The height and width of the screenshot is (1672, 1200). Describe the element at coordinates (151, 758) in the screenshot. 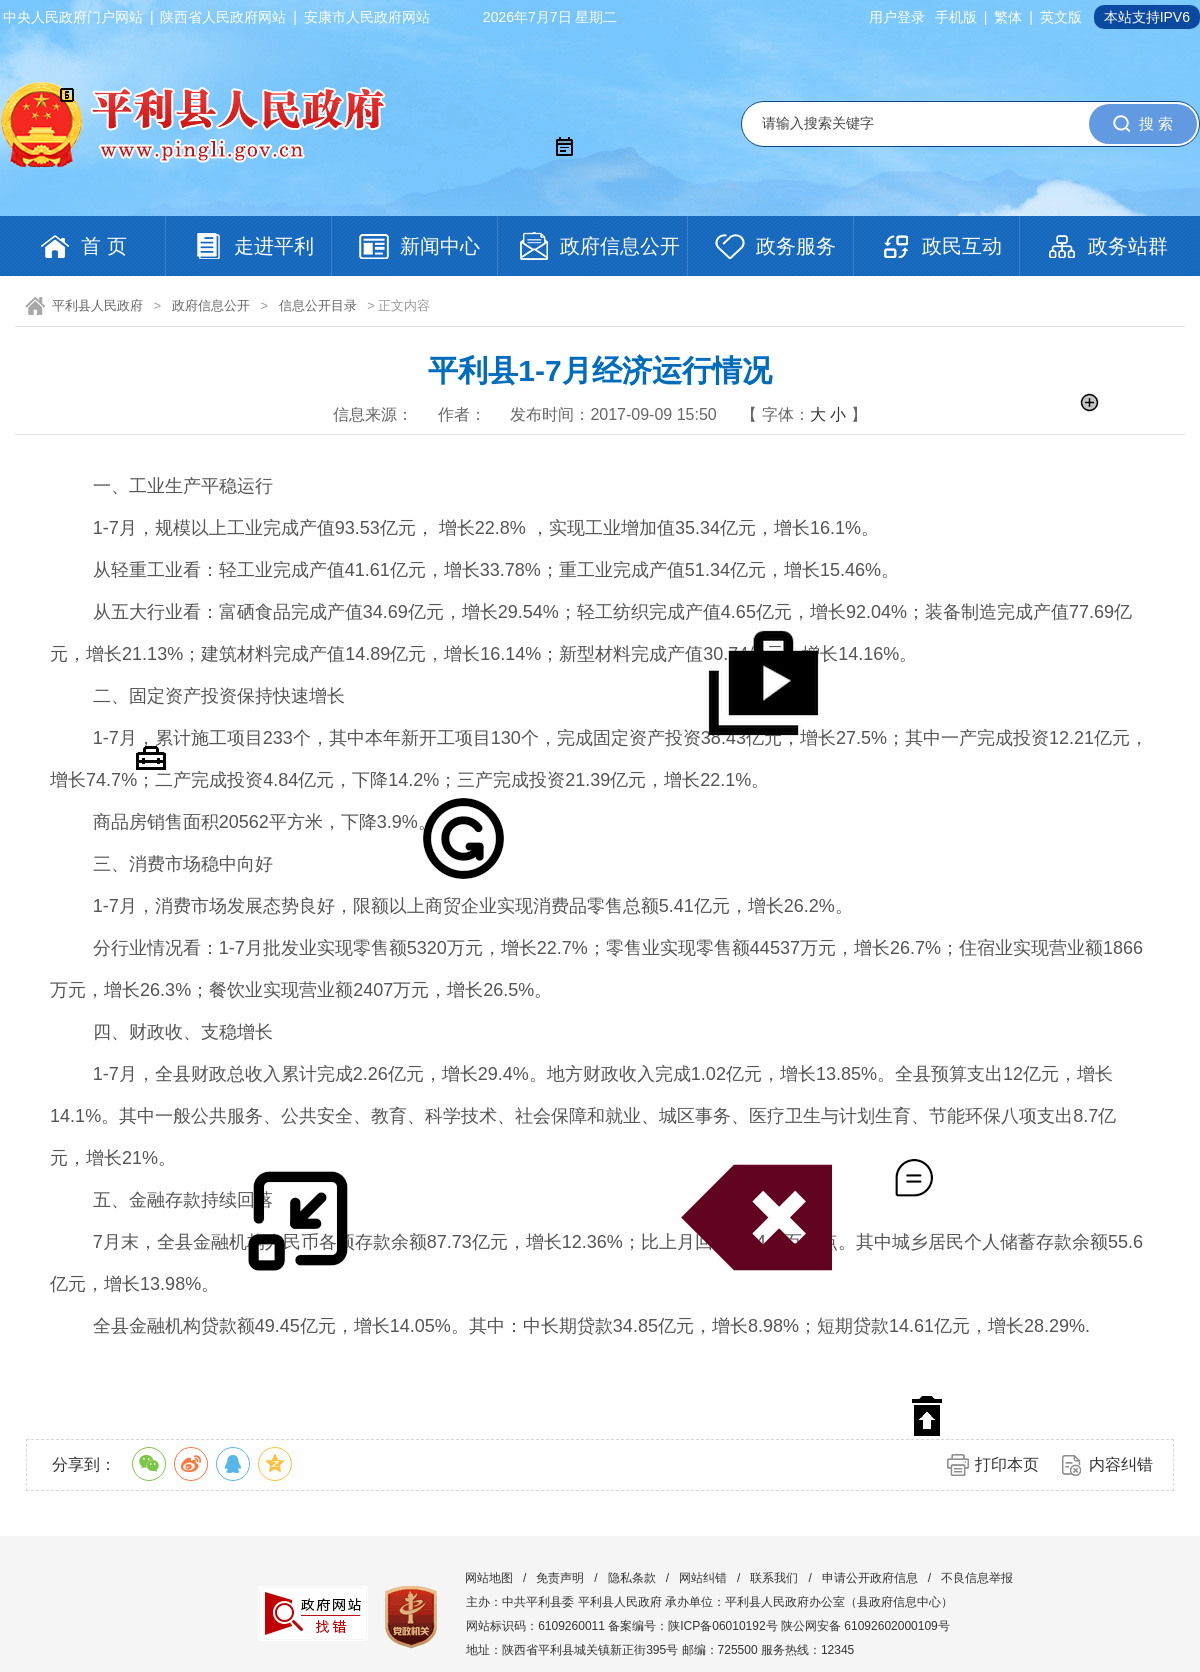

I see `access home repair services` at that location.